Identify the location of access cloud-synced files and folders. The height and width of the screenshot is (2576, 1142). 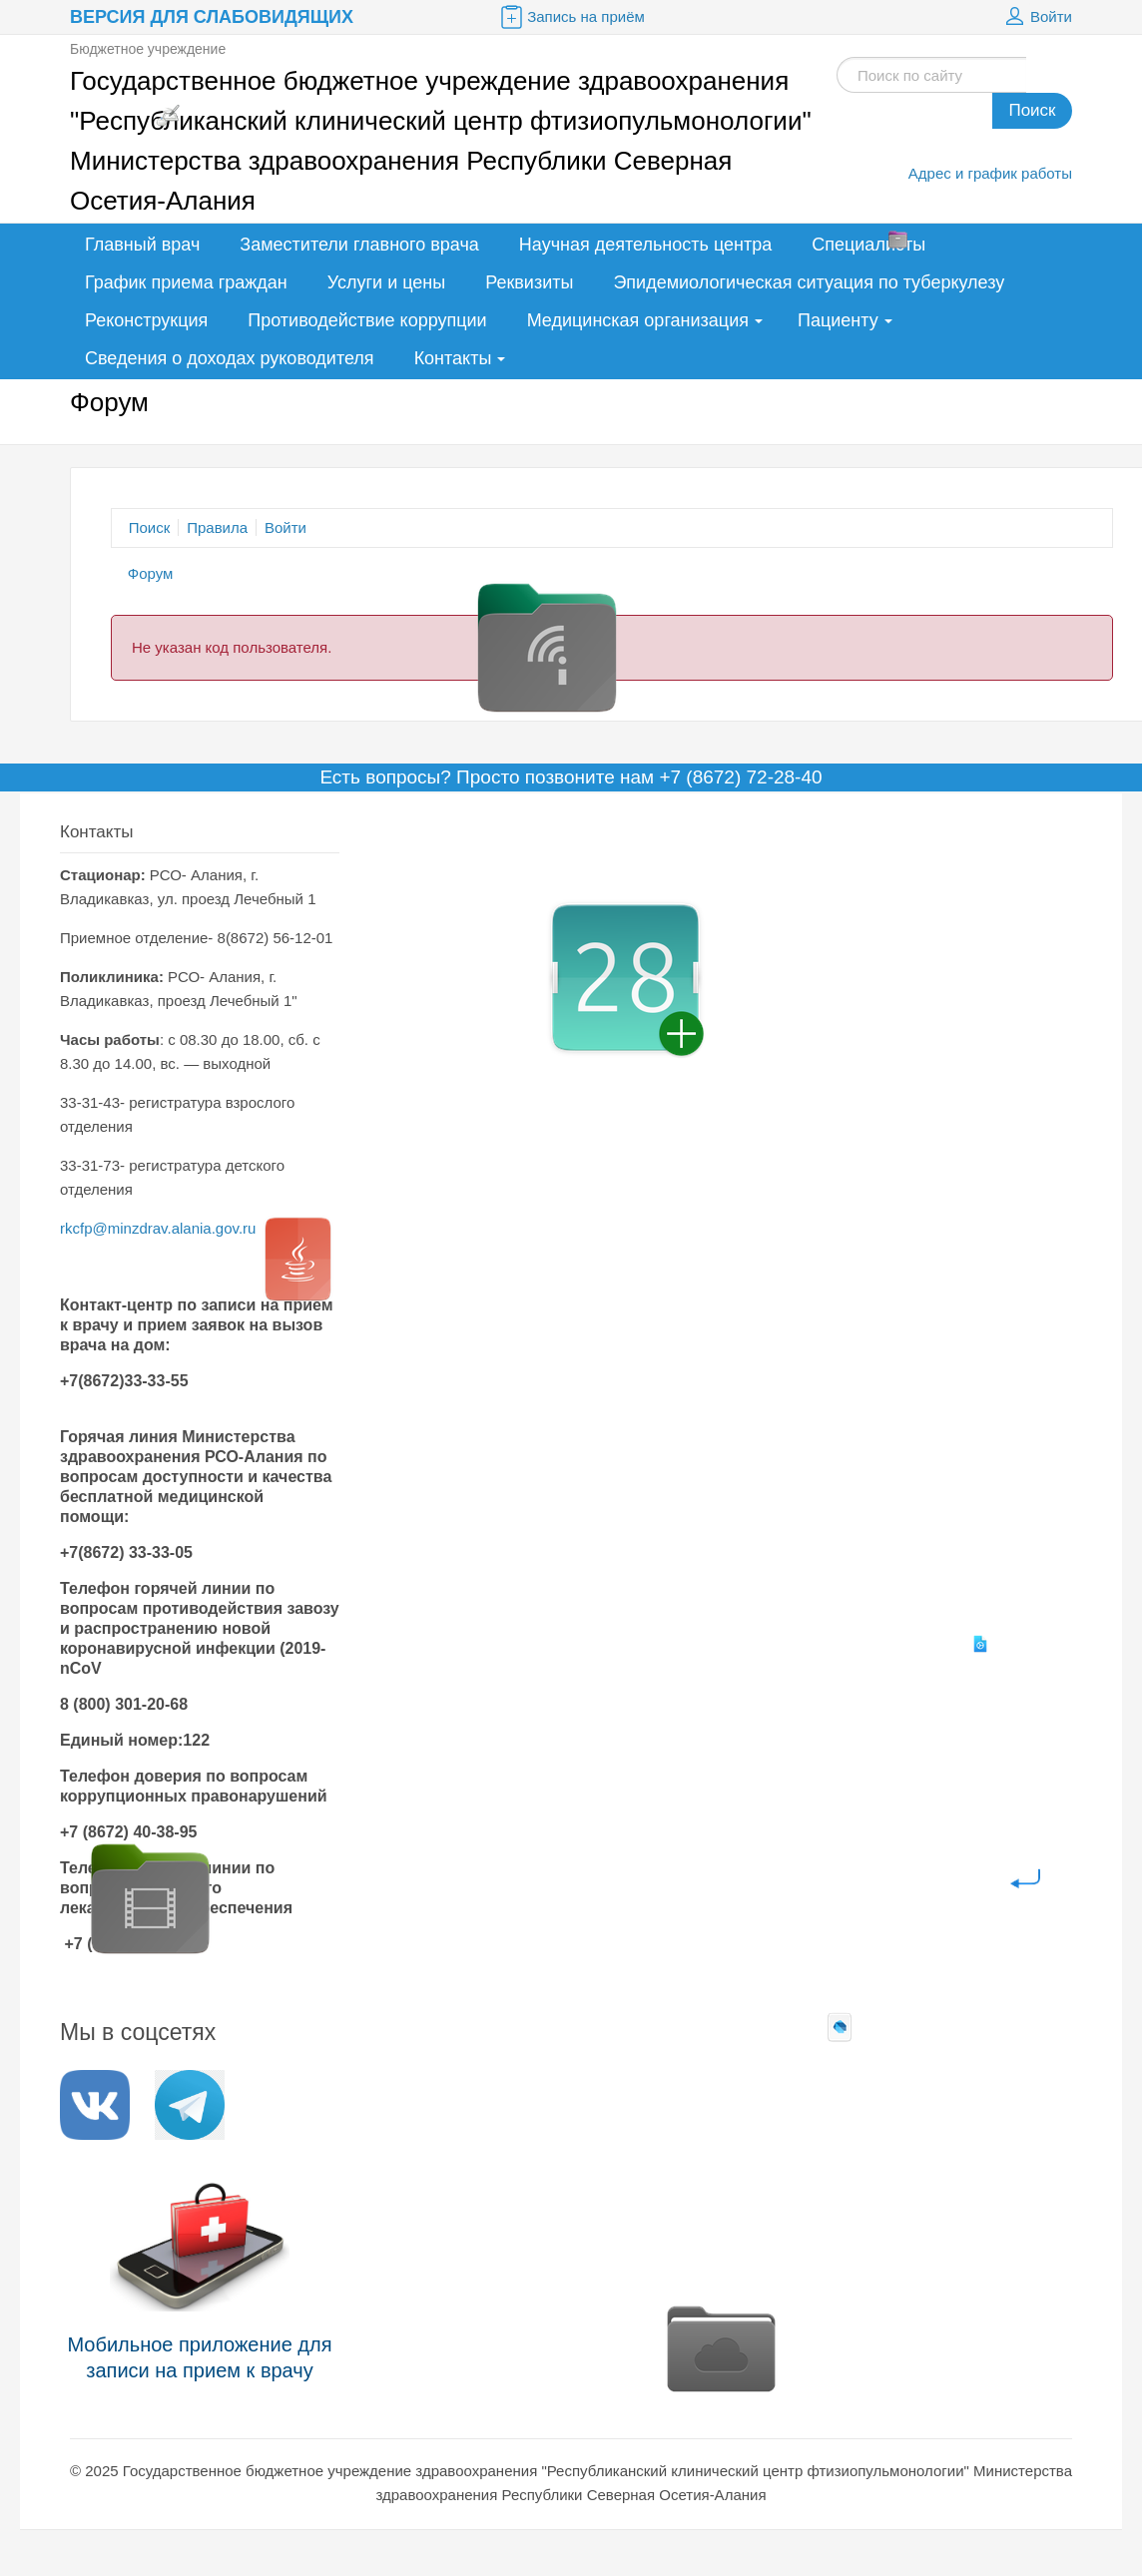
(721, 2348).